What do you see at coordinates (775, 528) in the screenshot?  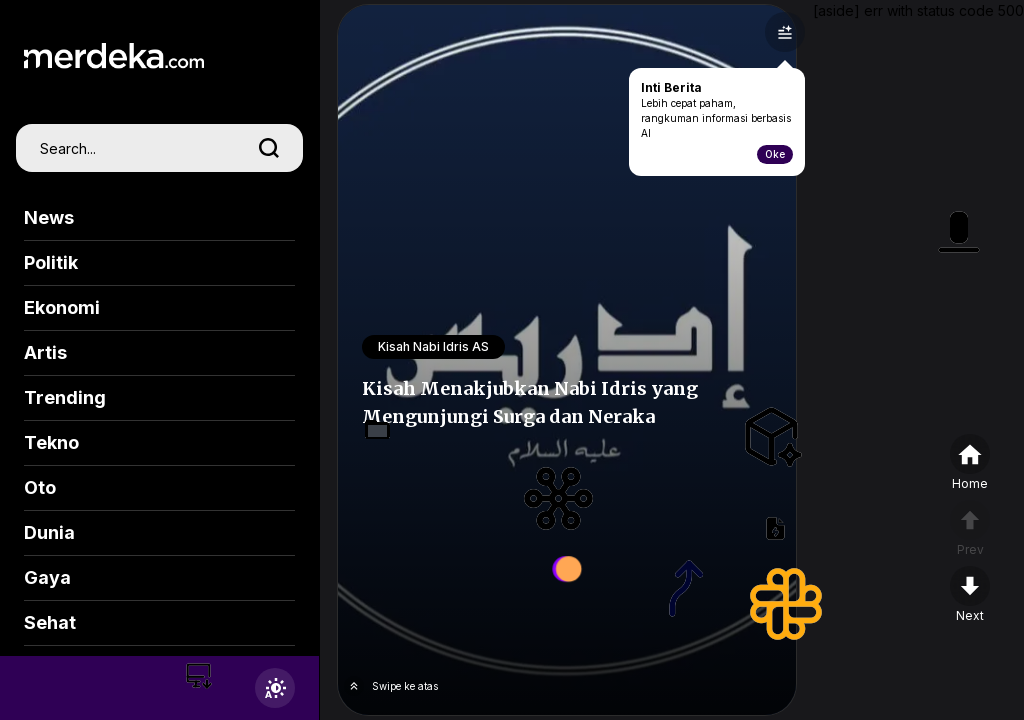 I see `open power or energy-related document` at bounding box center [775, 528].